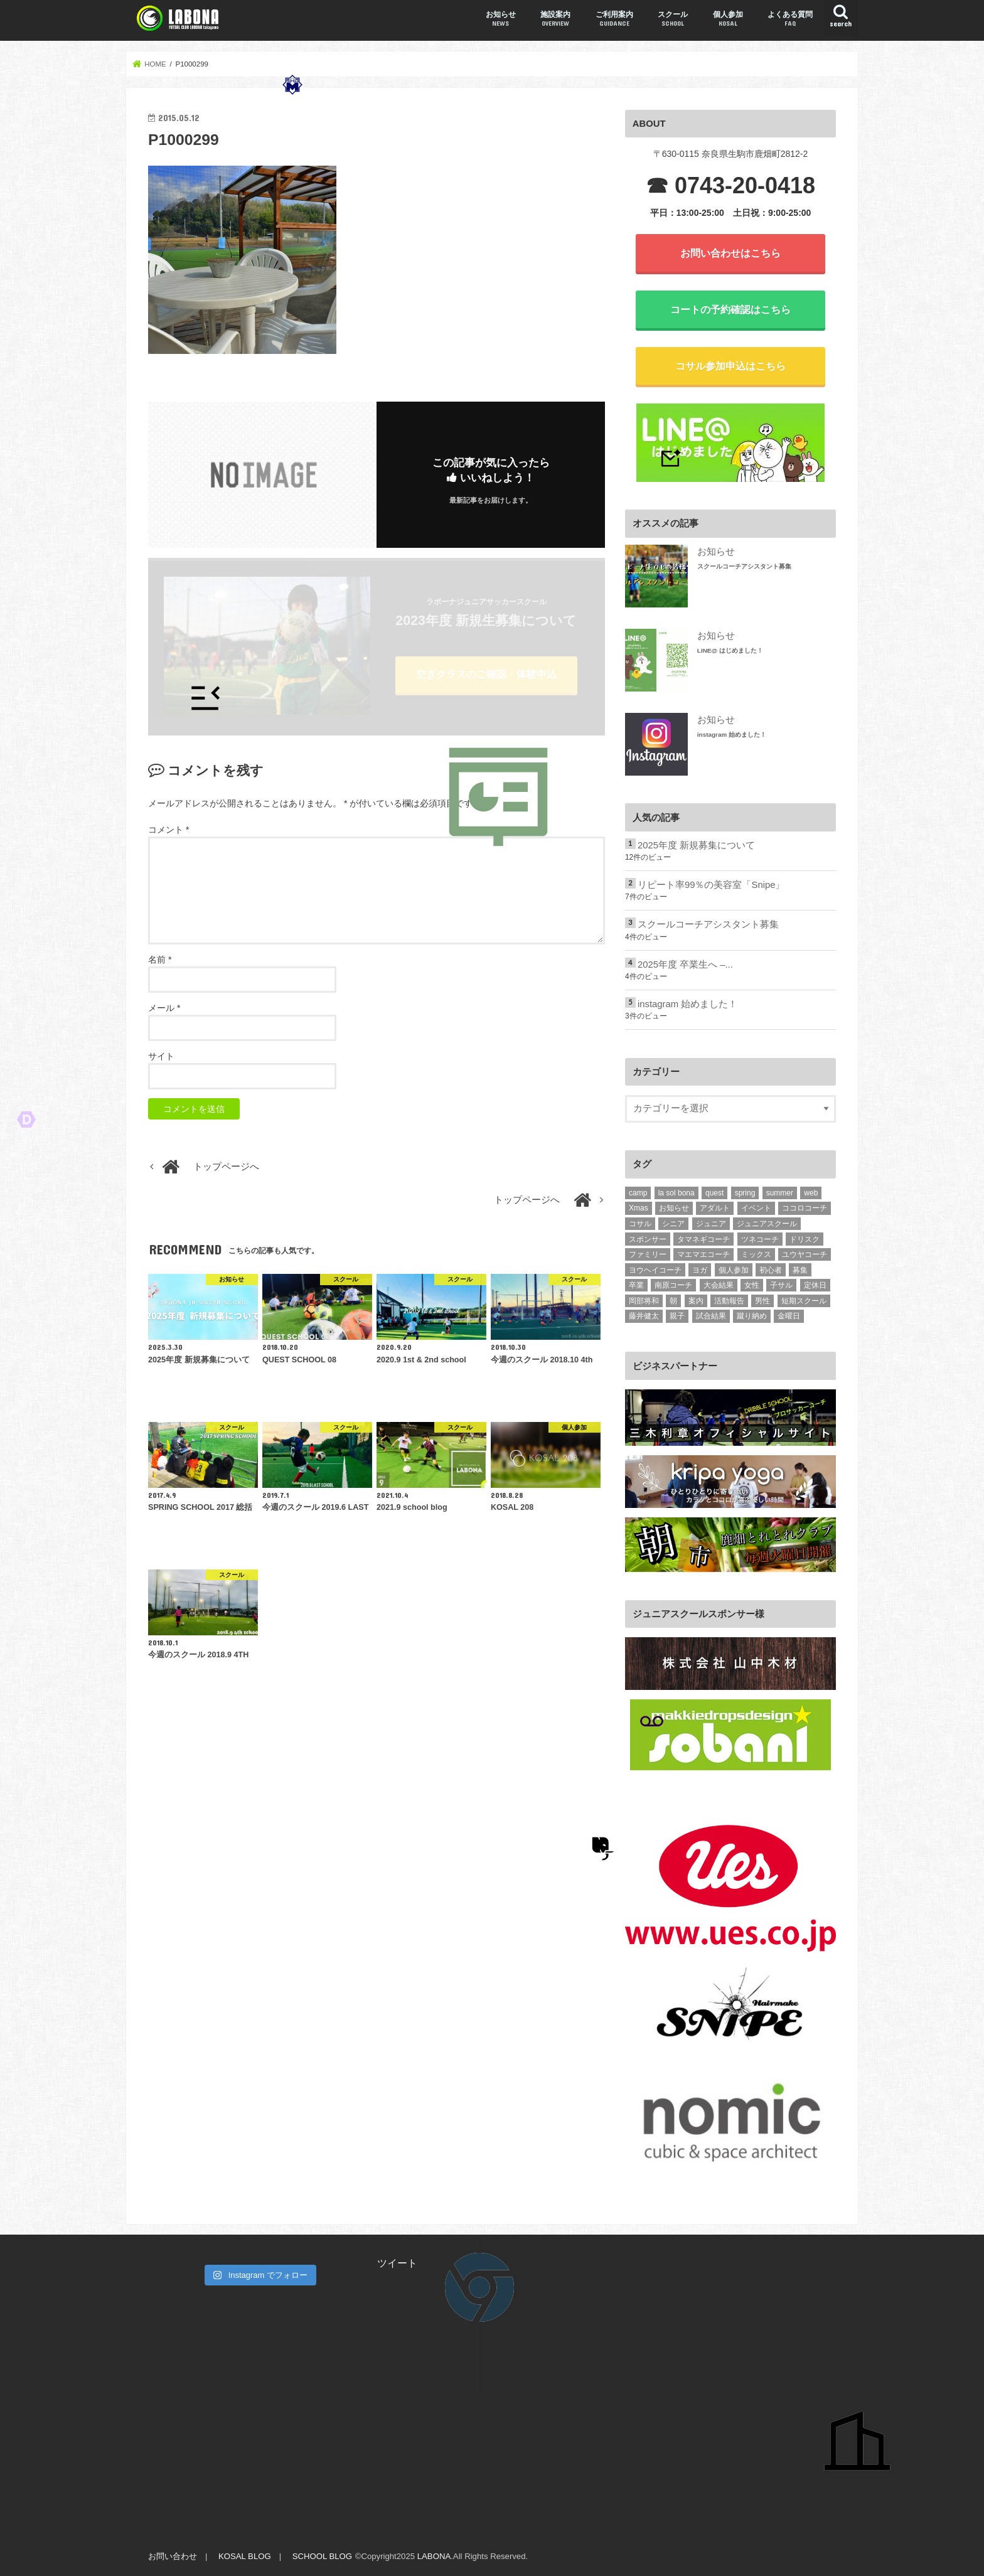 Image resolution: width=984 pixels, height=2576 pixels. Describe the element at coordinates (479, 2287) in the screenshot. I see `open Google Chrome browser` at that location.